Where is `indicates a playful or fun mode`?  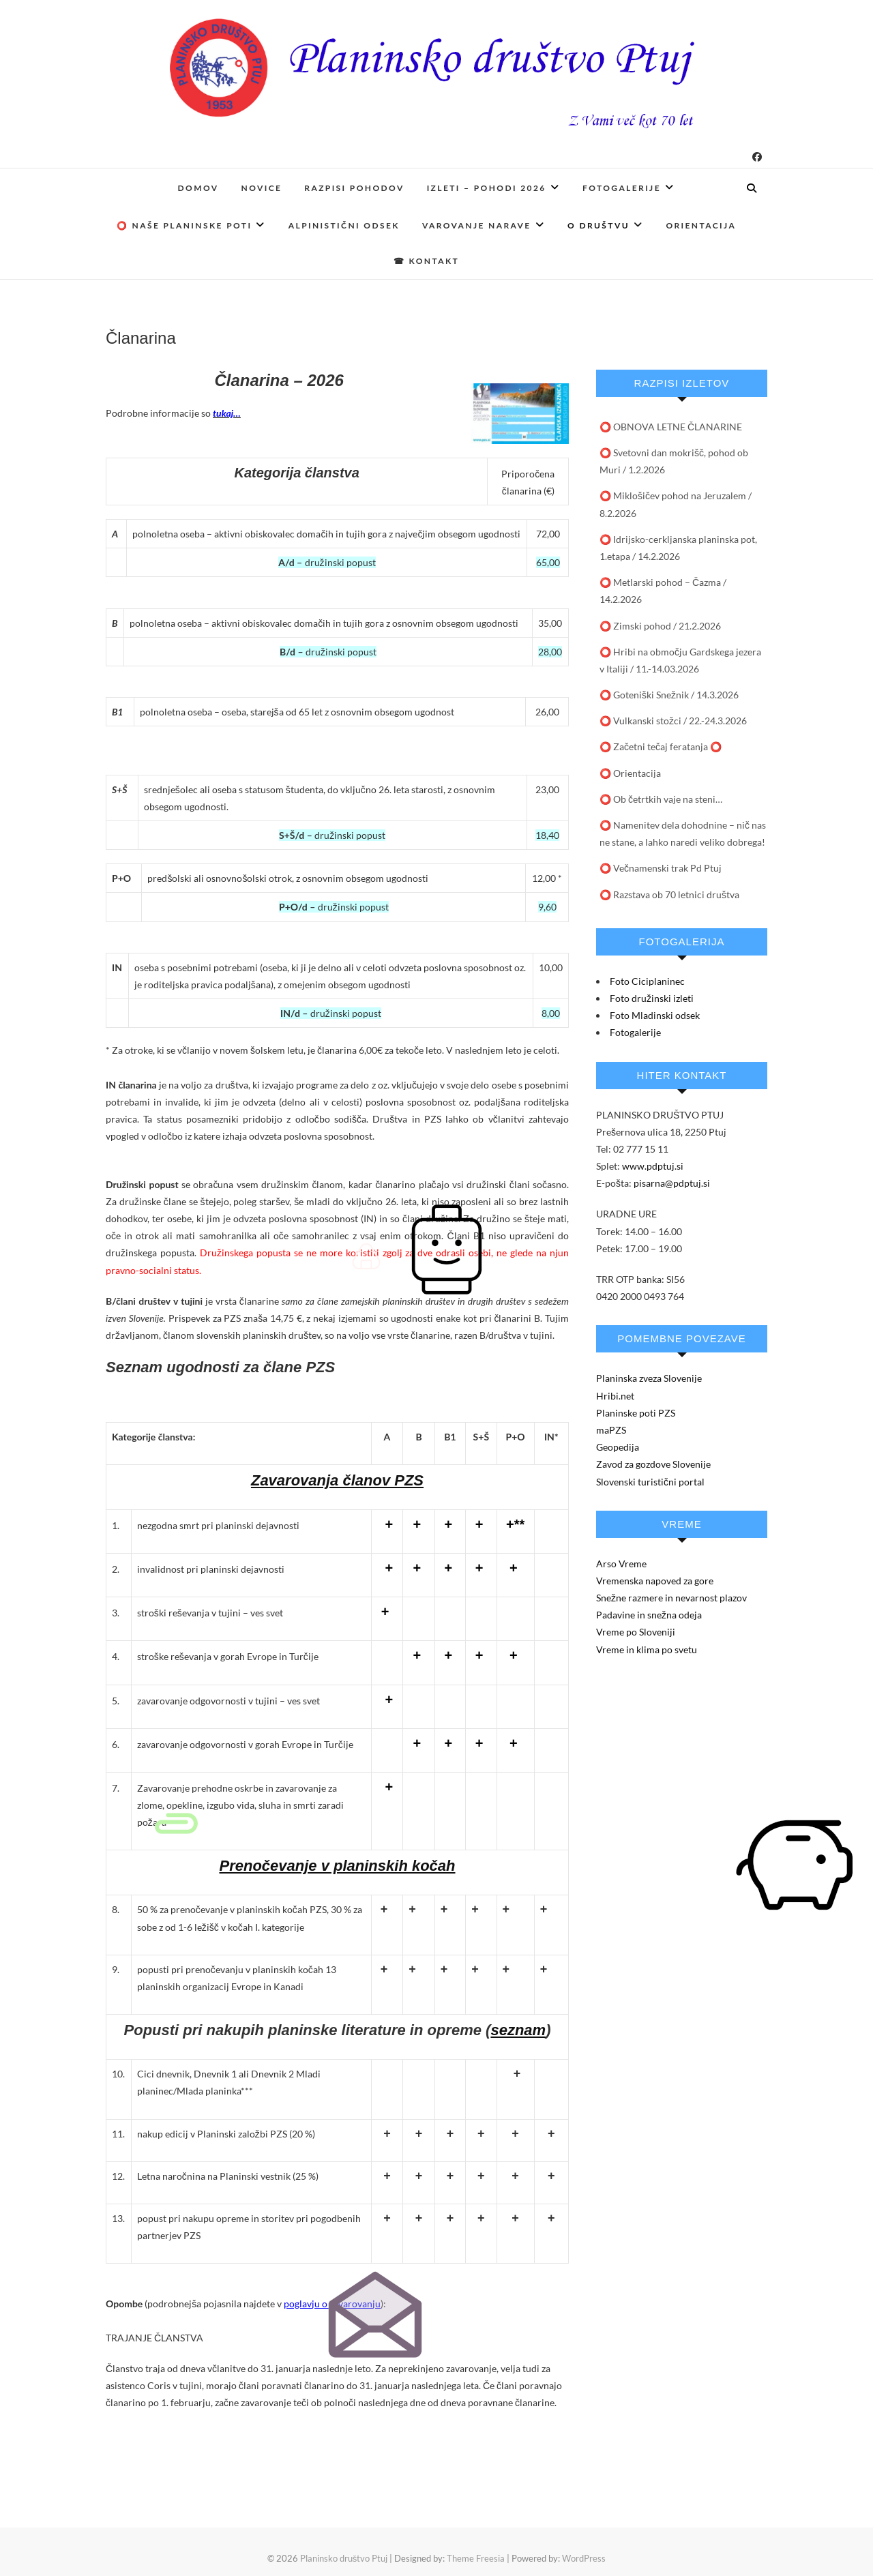
indicates a playful or fun mode is located at coordinates (447, 1249).